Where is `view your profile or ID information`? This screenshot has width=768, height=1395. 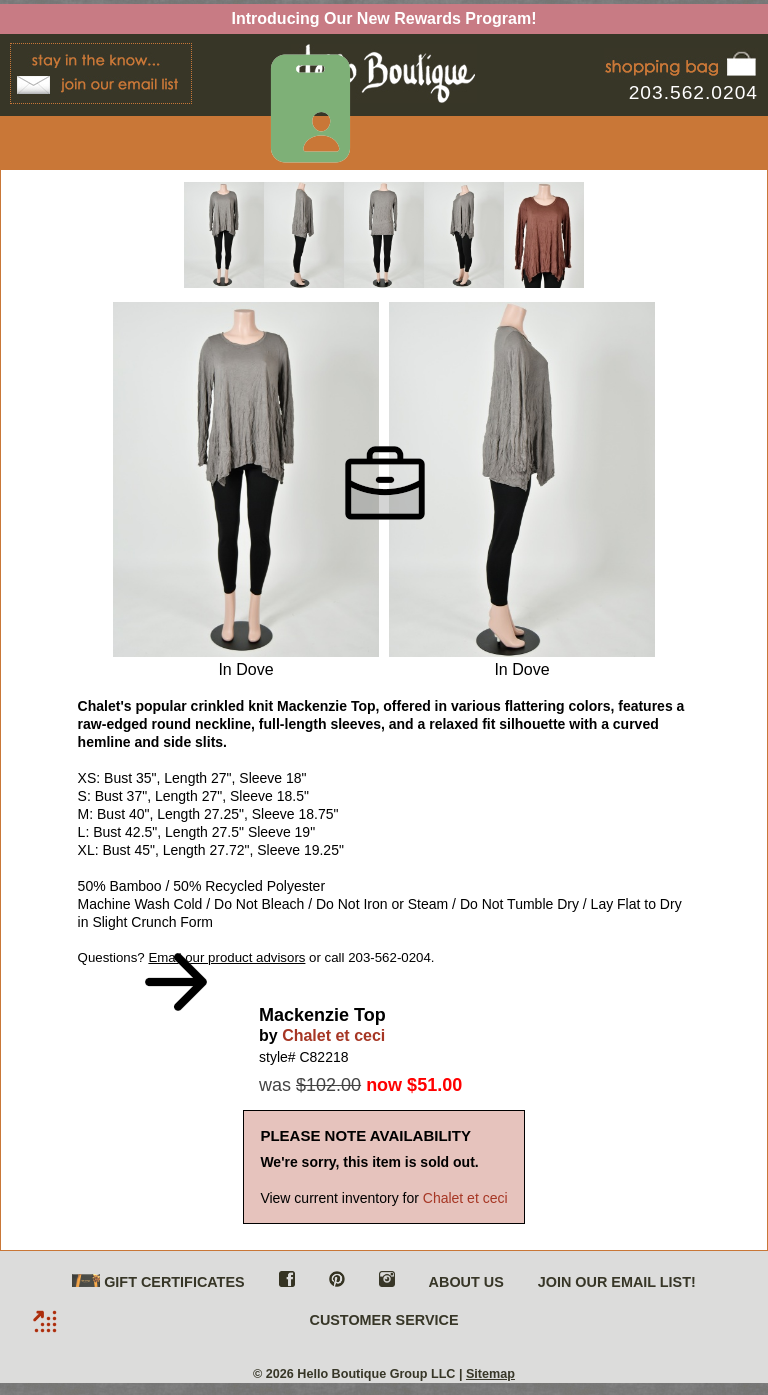 view your profile or ID information is located at coordinates (310, 108).